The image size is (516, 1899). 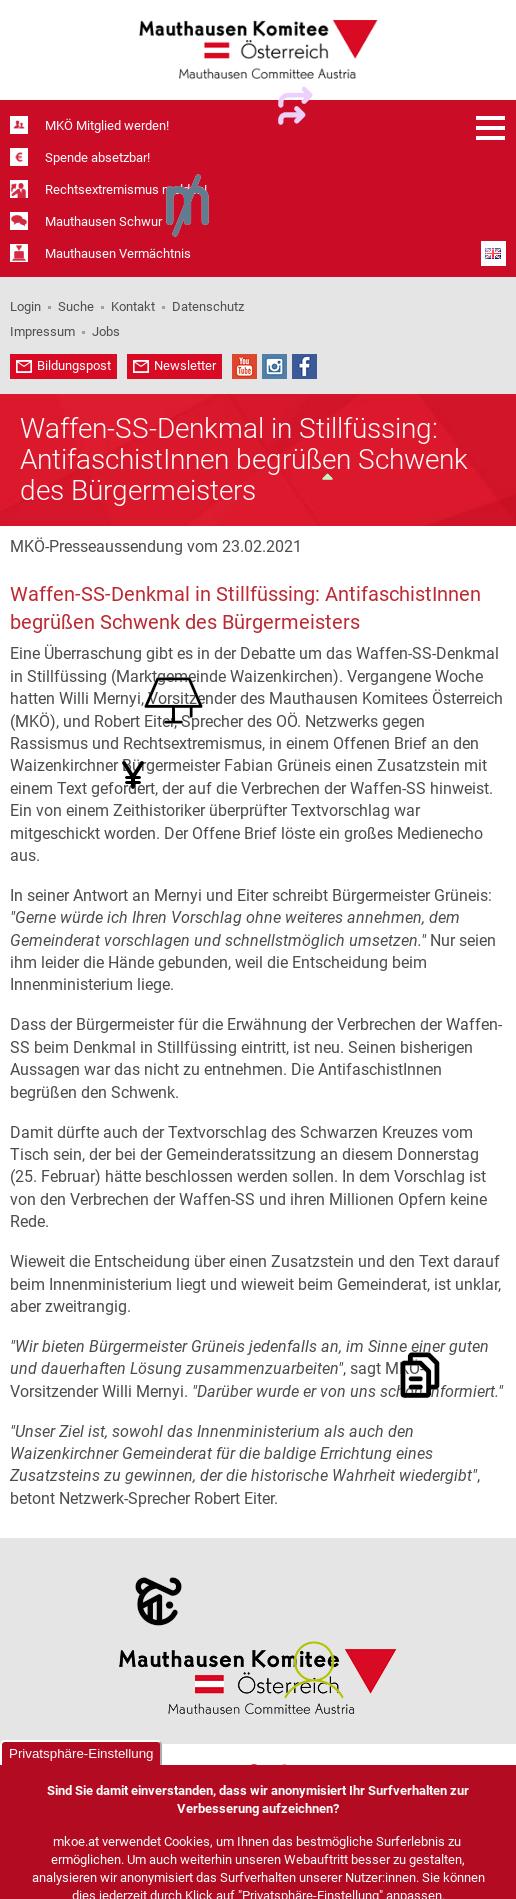 I want to click on indicates currency in Ethiopian birr, so click(x=187, y=205).